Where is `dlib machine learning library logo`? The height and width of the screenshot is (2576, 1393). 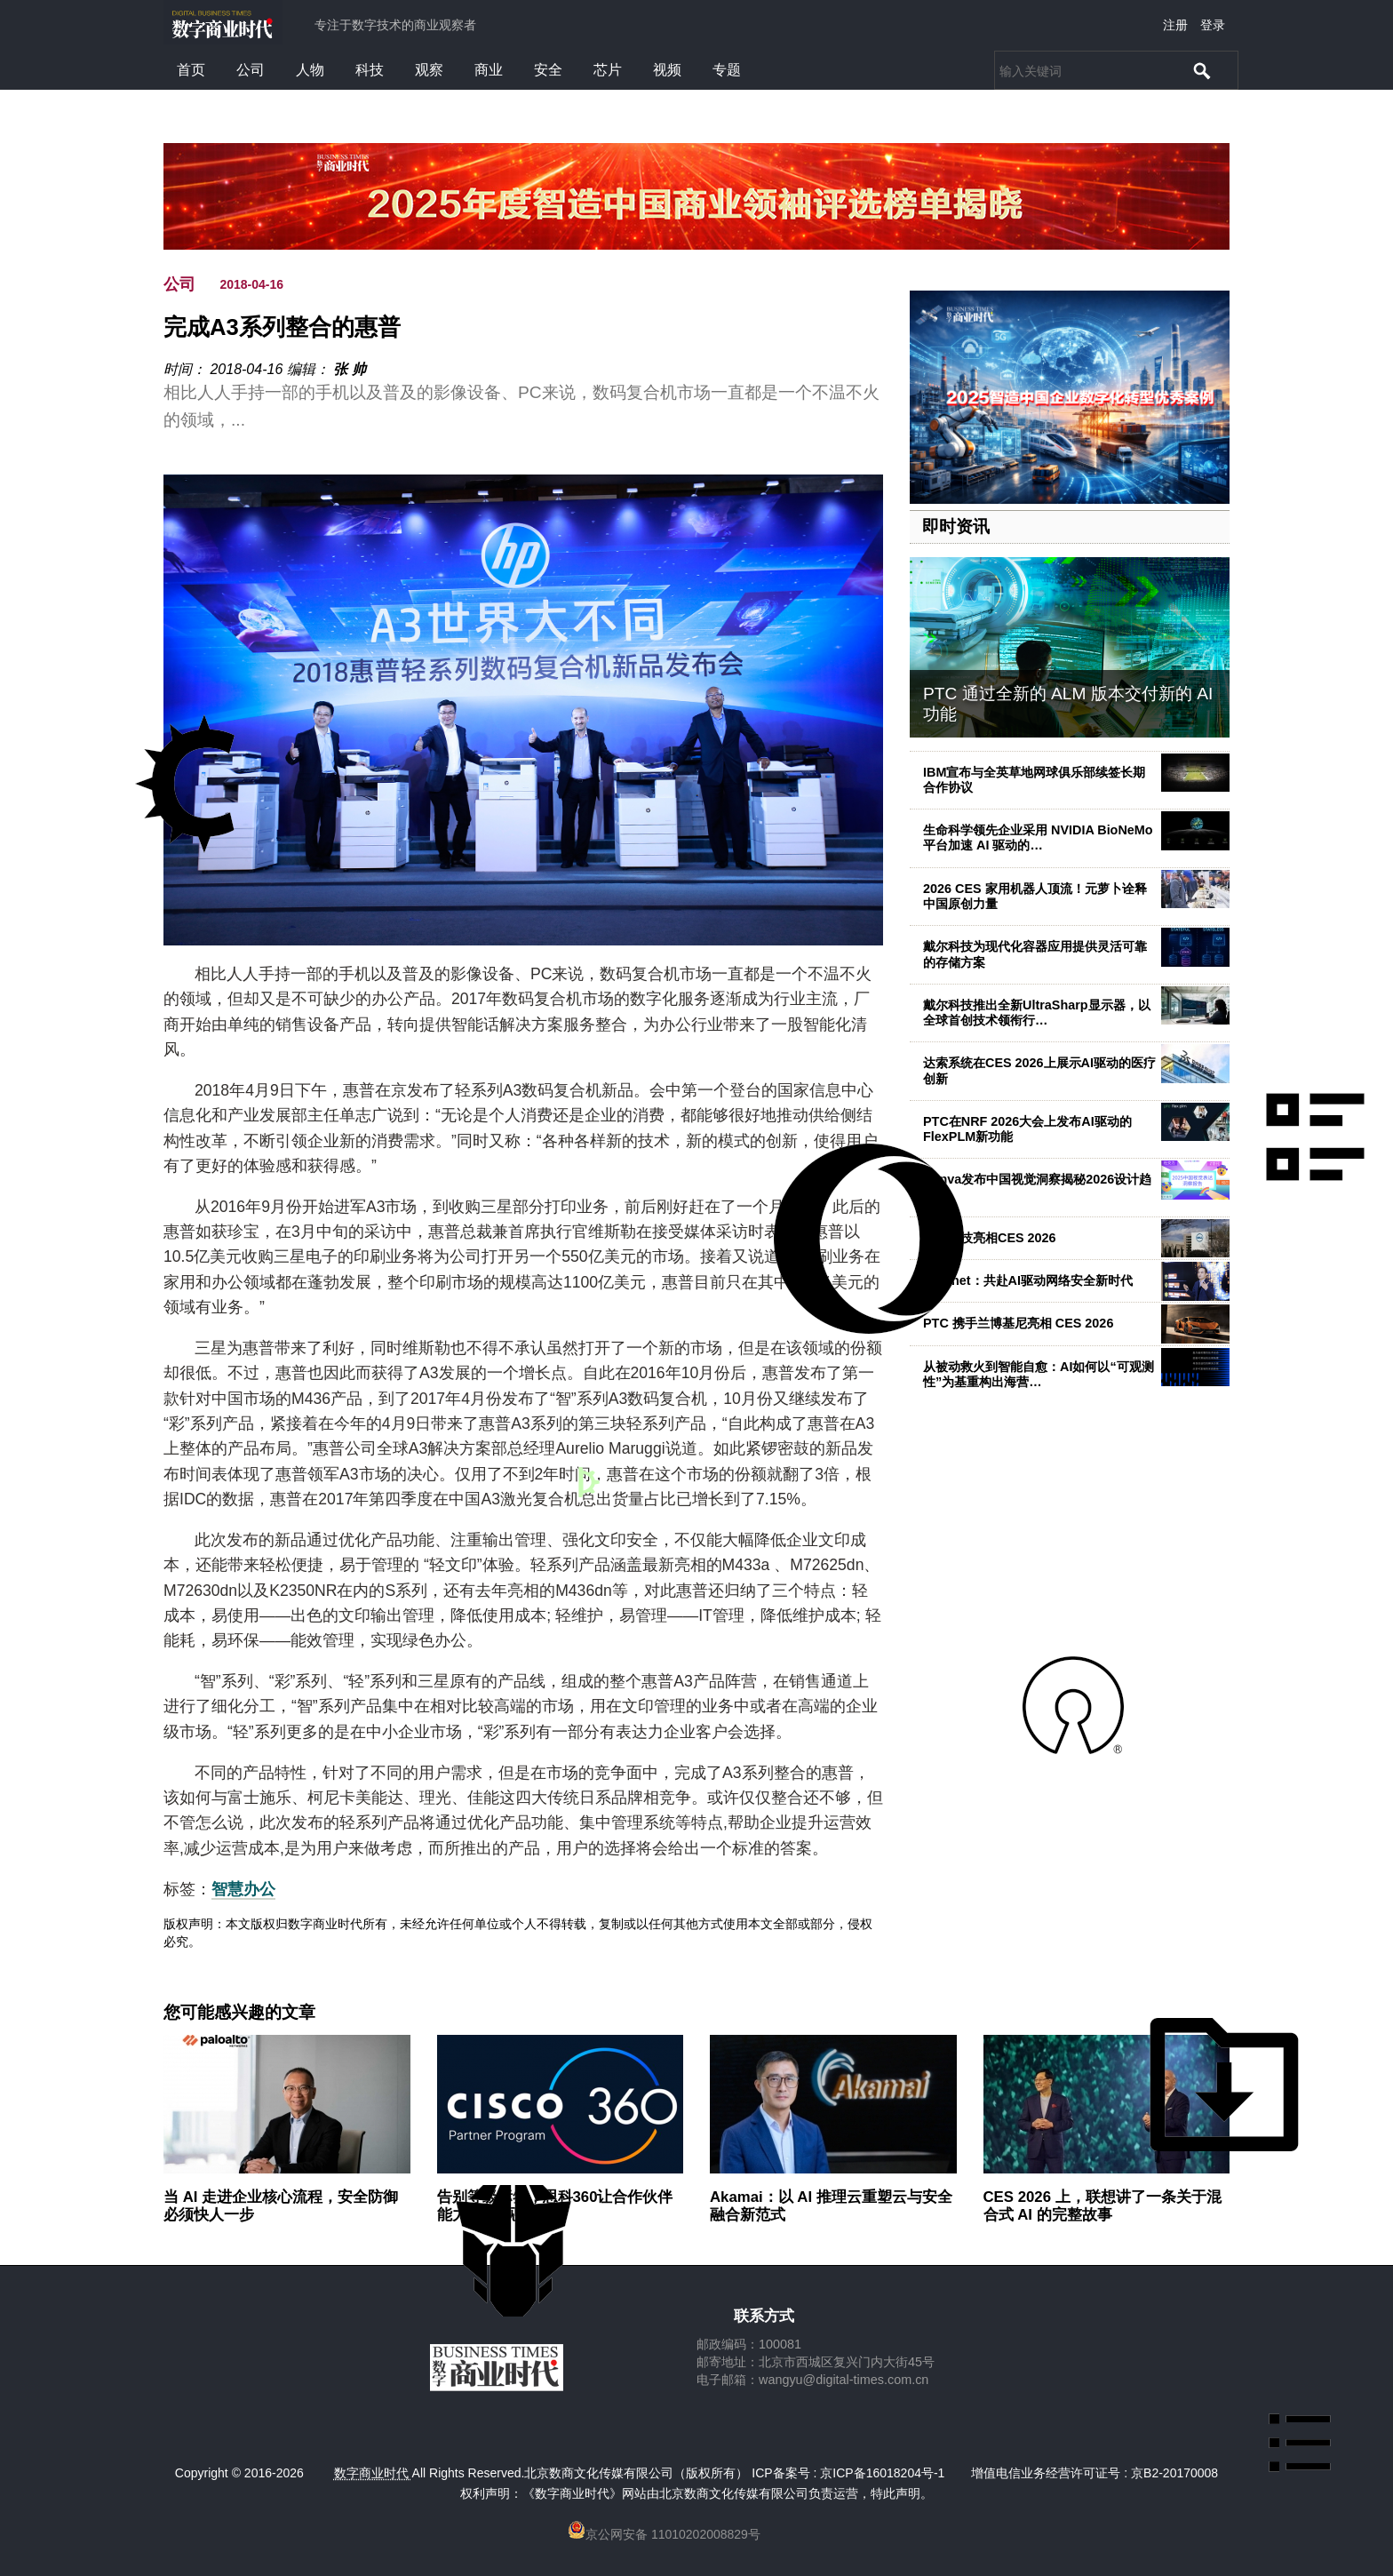
dlib machine learning library logo is located at coordinates (589, 1482).